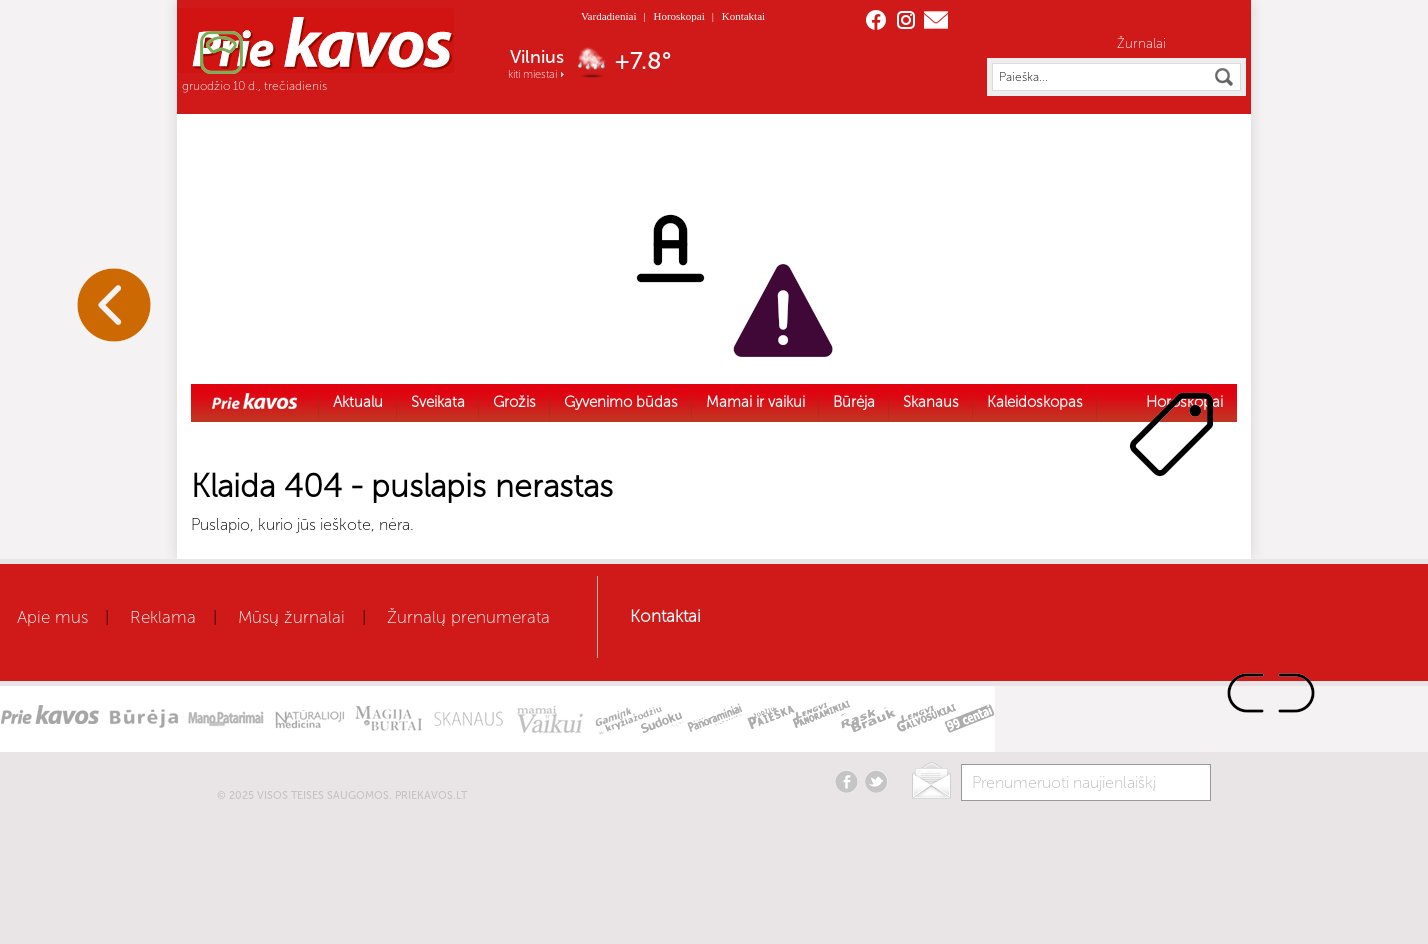 The height and width of the screenshot is (944, 1428). I want to click on add a tag or label to an item, so click(1171, 434).